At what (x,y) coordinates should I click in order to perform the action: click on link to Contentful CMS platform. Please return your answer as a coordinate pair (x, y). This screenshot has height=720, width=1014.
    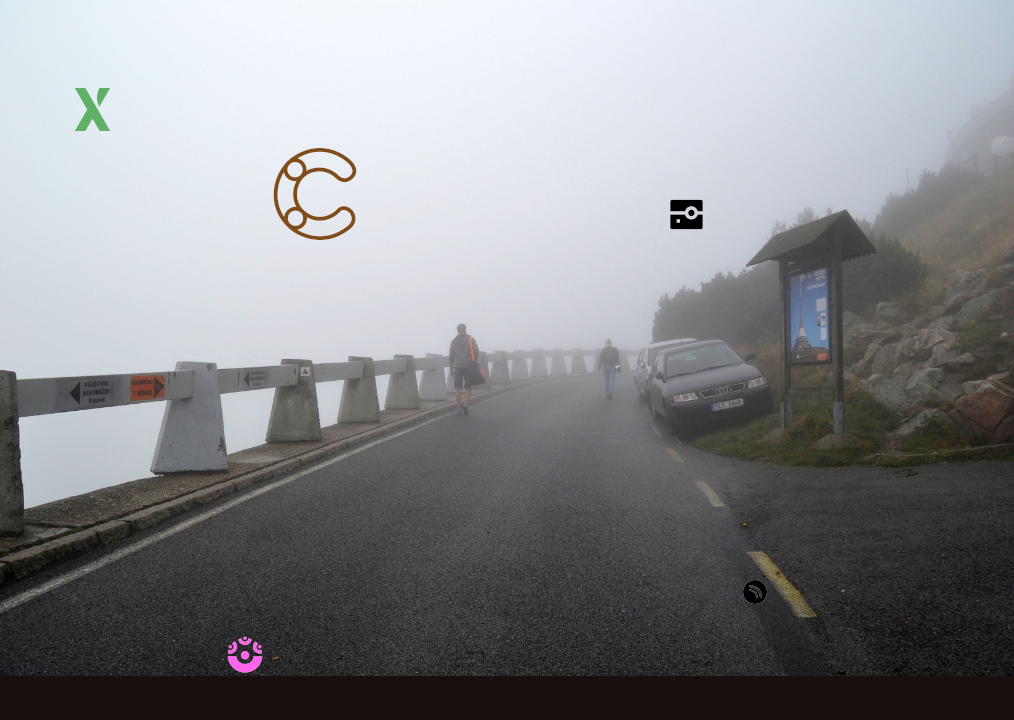
    Looking at the image, I should click on (315, 194).